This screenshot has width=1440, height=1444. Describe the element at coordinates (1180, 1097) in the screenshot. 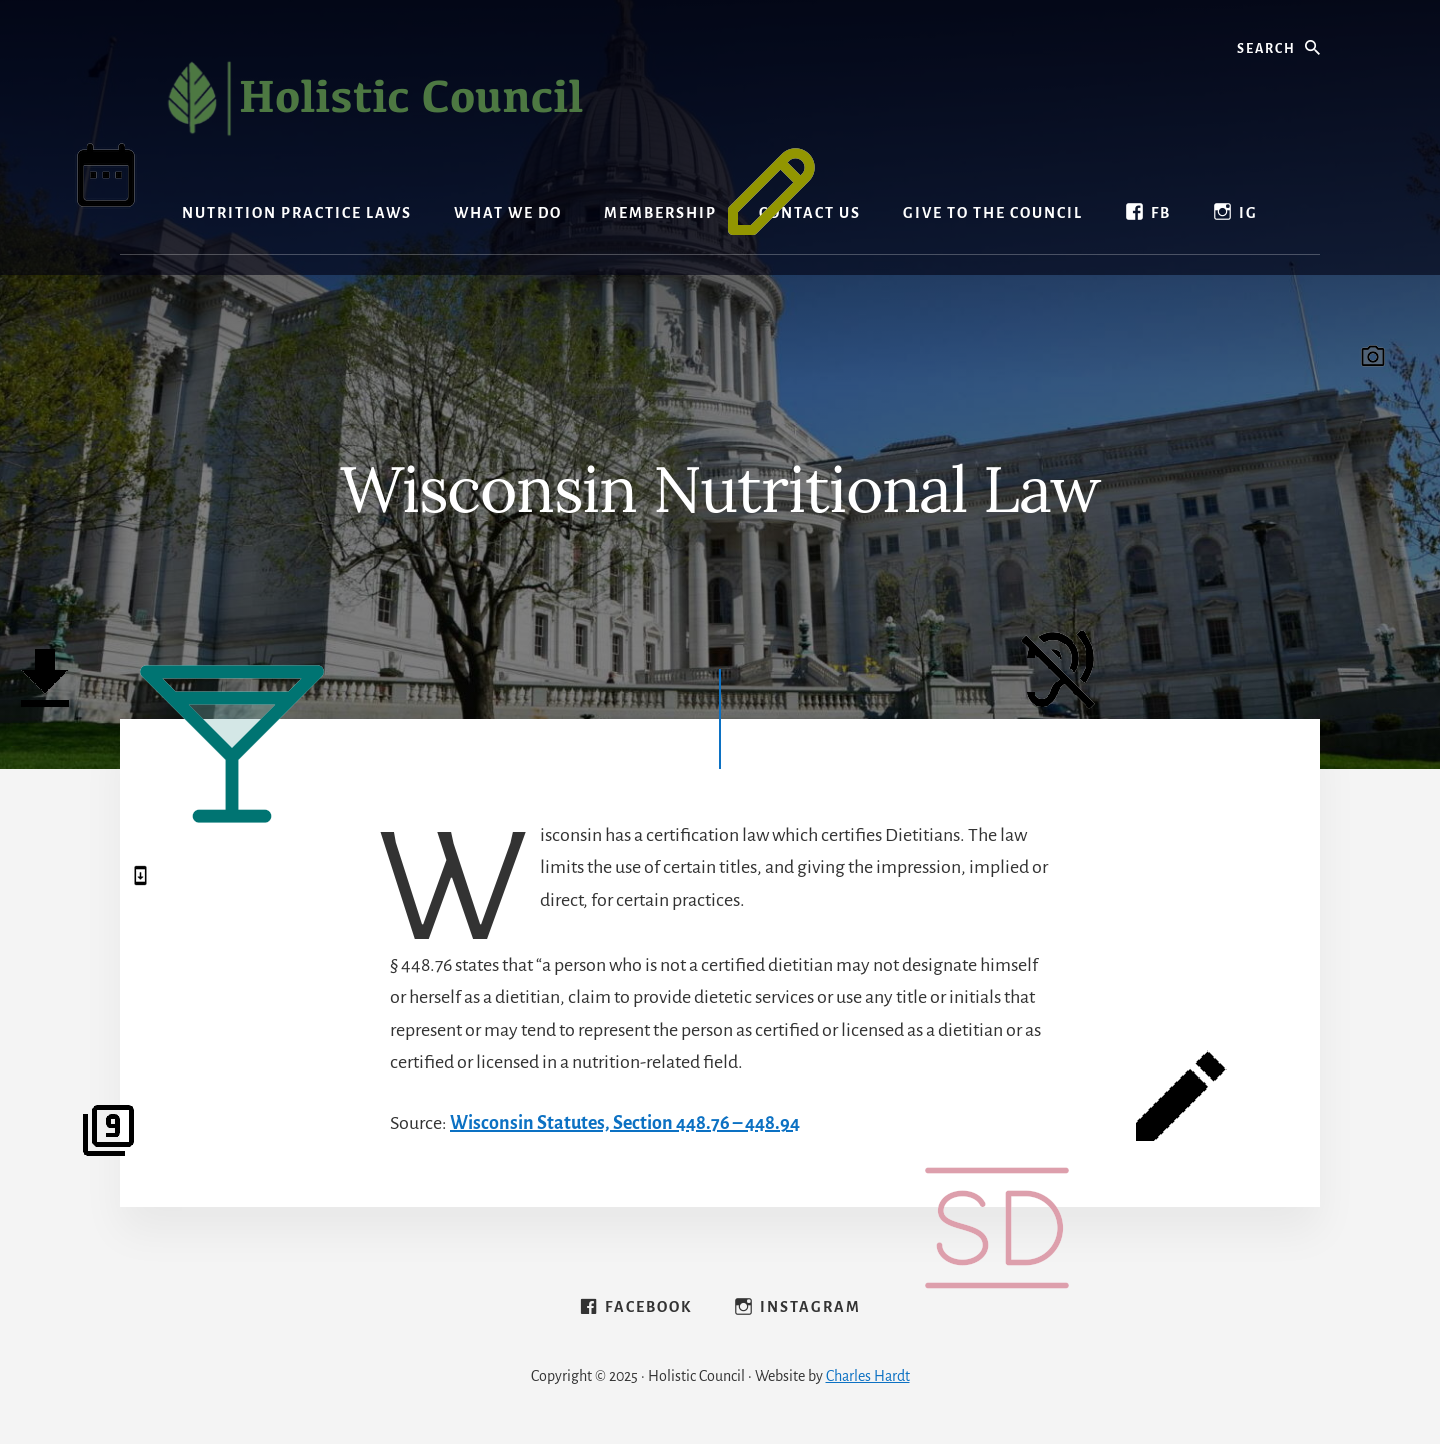

I see `edit this item` at that location.